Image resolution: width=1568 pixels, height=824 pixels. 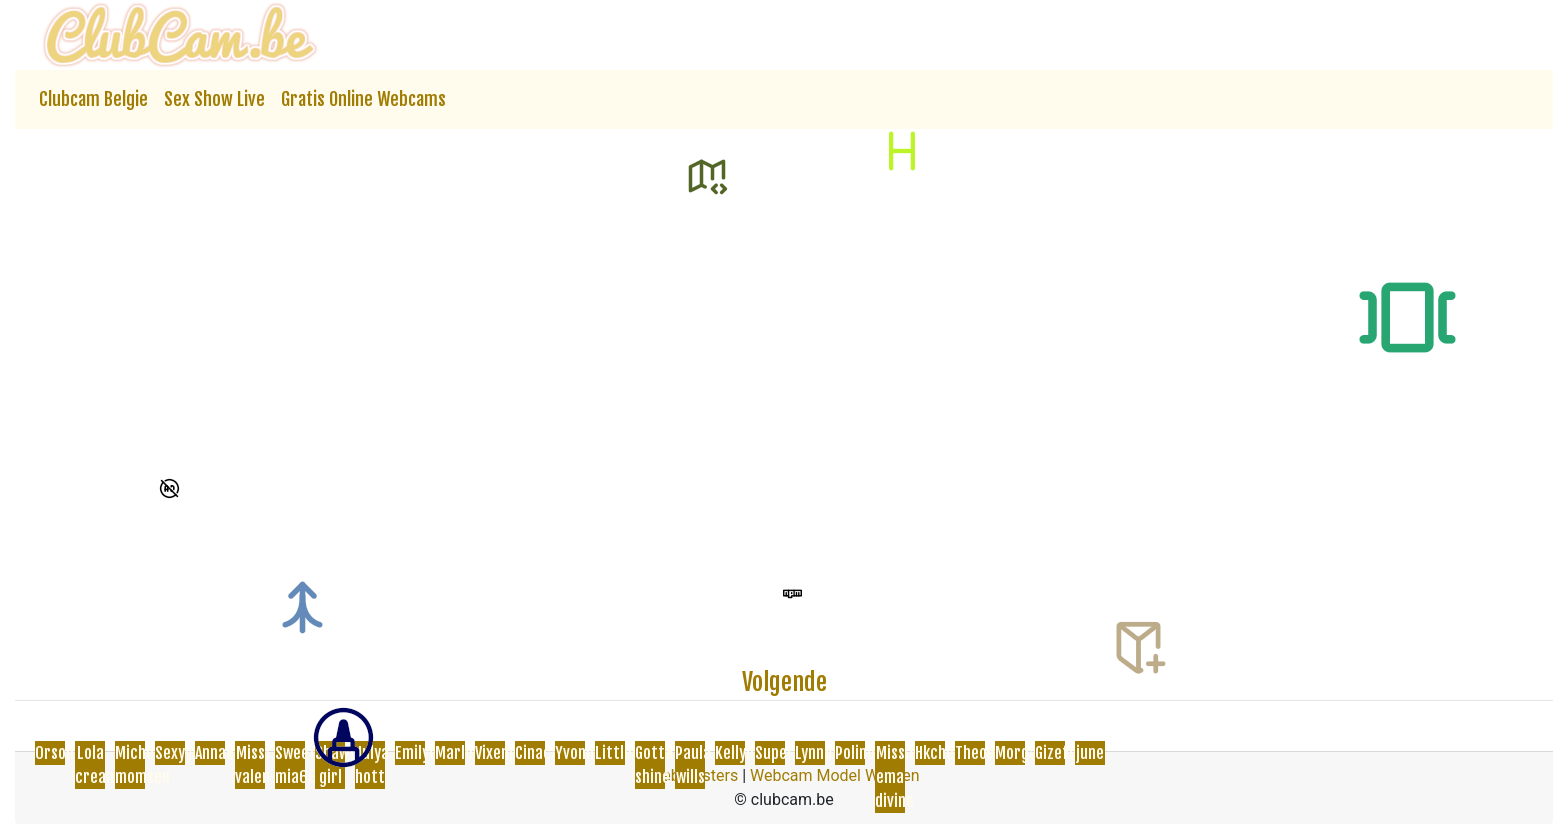 What do you see at coordinates (169, 488) in the screenshot?
I see `ad-free mode enabled` at bounding box center [169, 488].